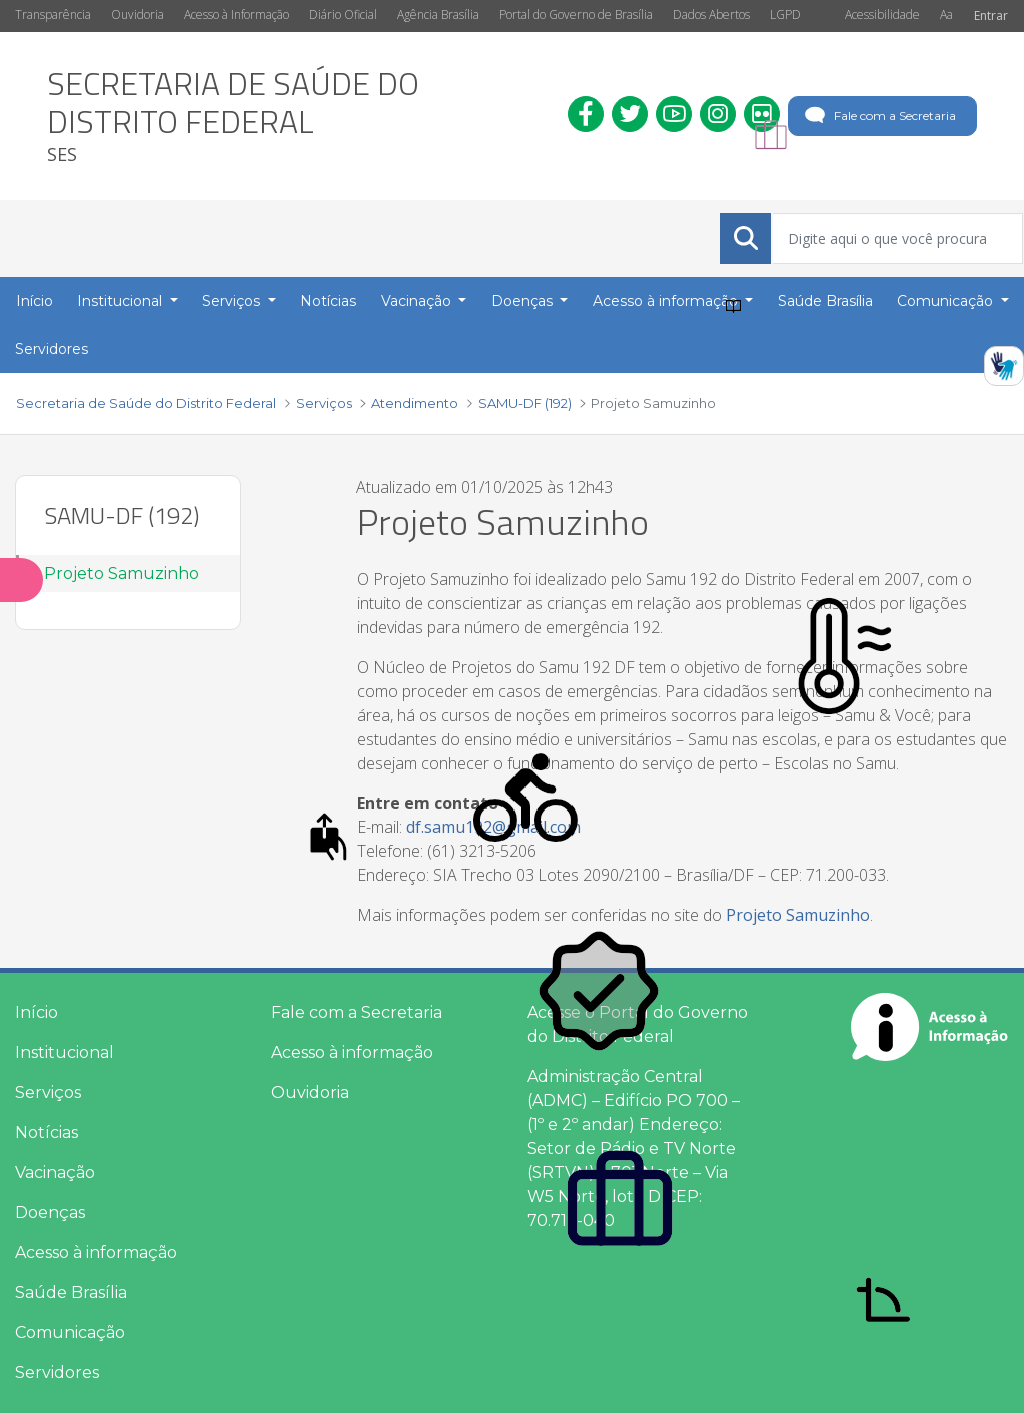  I want to click on indicates high temperature or heat warning, so click(833, 656).